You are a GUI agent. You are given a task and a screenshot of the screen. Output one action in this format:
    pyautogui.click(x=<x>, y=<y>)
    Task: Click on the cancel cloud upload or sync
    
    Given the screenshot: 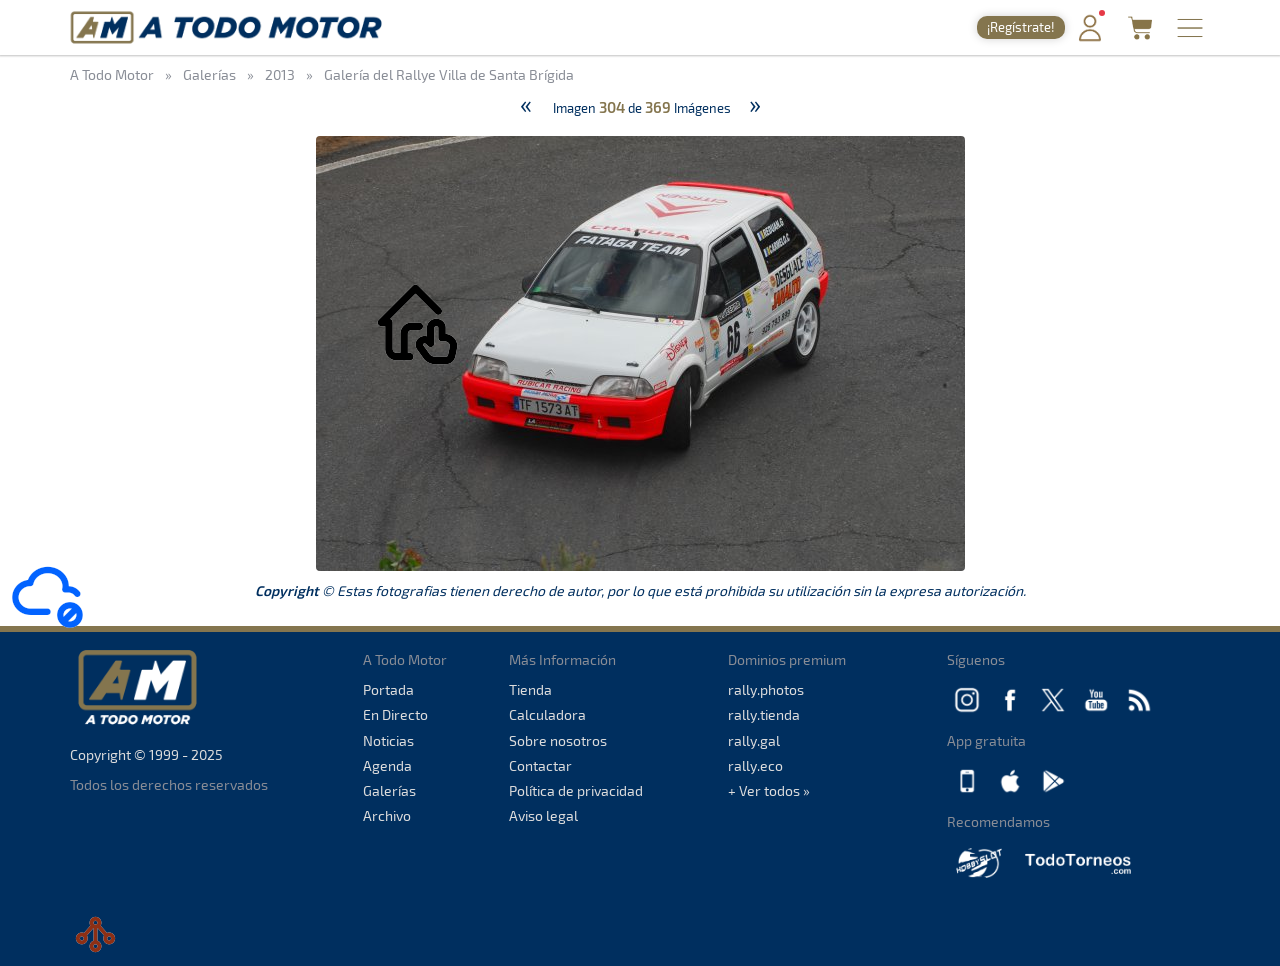 What is the action you would take?
    pyautogui.click(x=47, y=592)
    